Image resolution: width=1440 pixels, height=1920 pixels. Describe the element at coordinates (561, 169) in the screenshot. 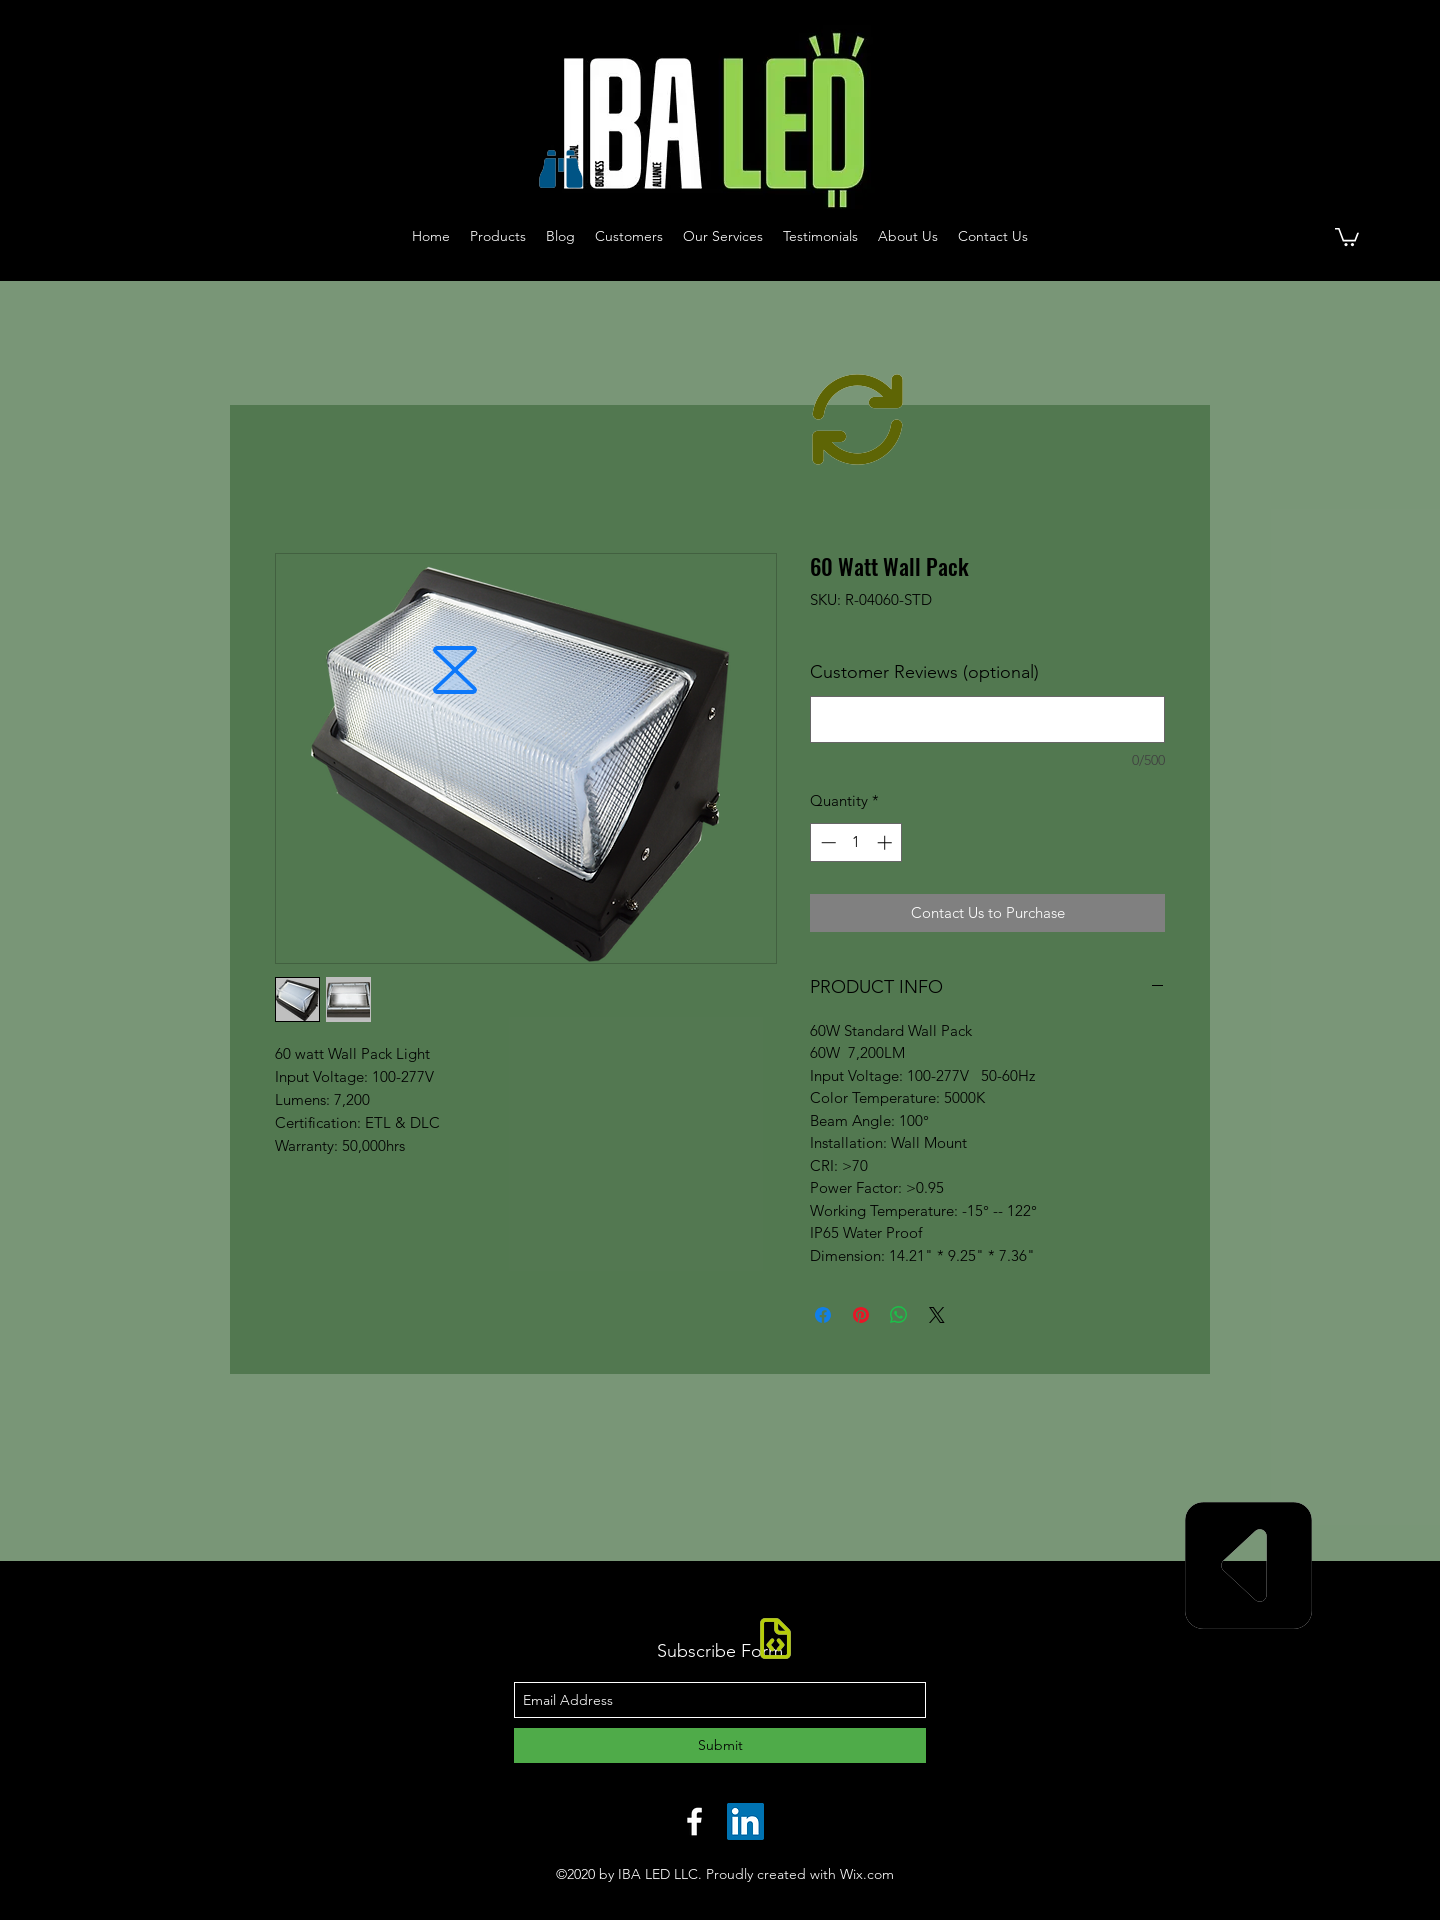

I see `search or explore content` at that location.